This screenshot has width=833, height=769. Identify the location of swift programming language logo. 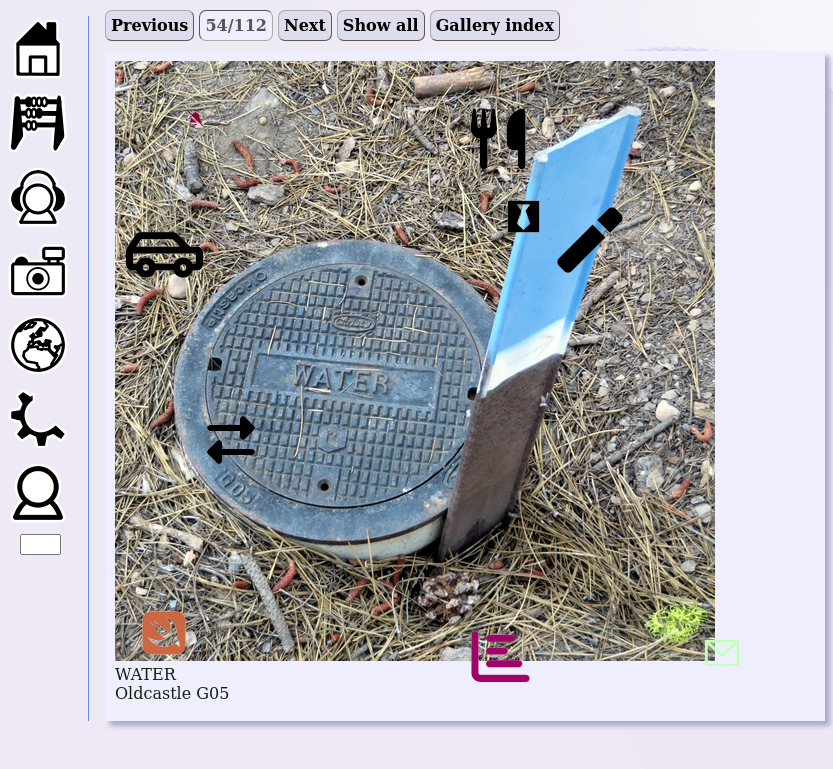
(164, 633).